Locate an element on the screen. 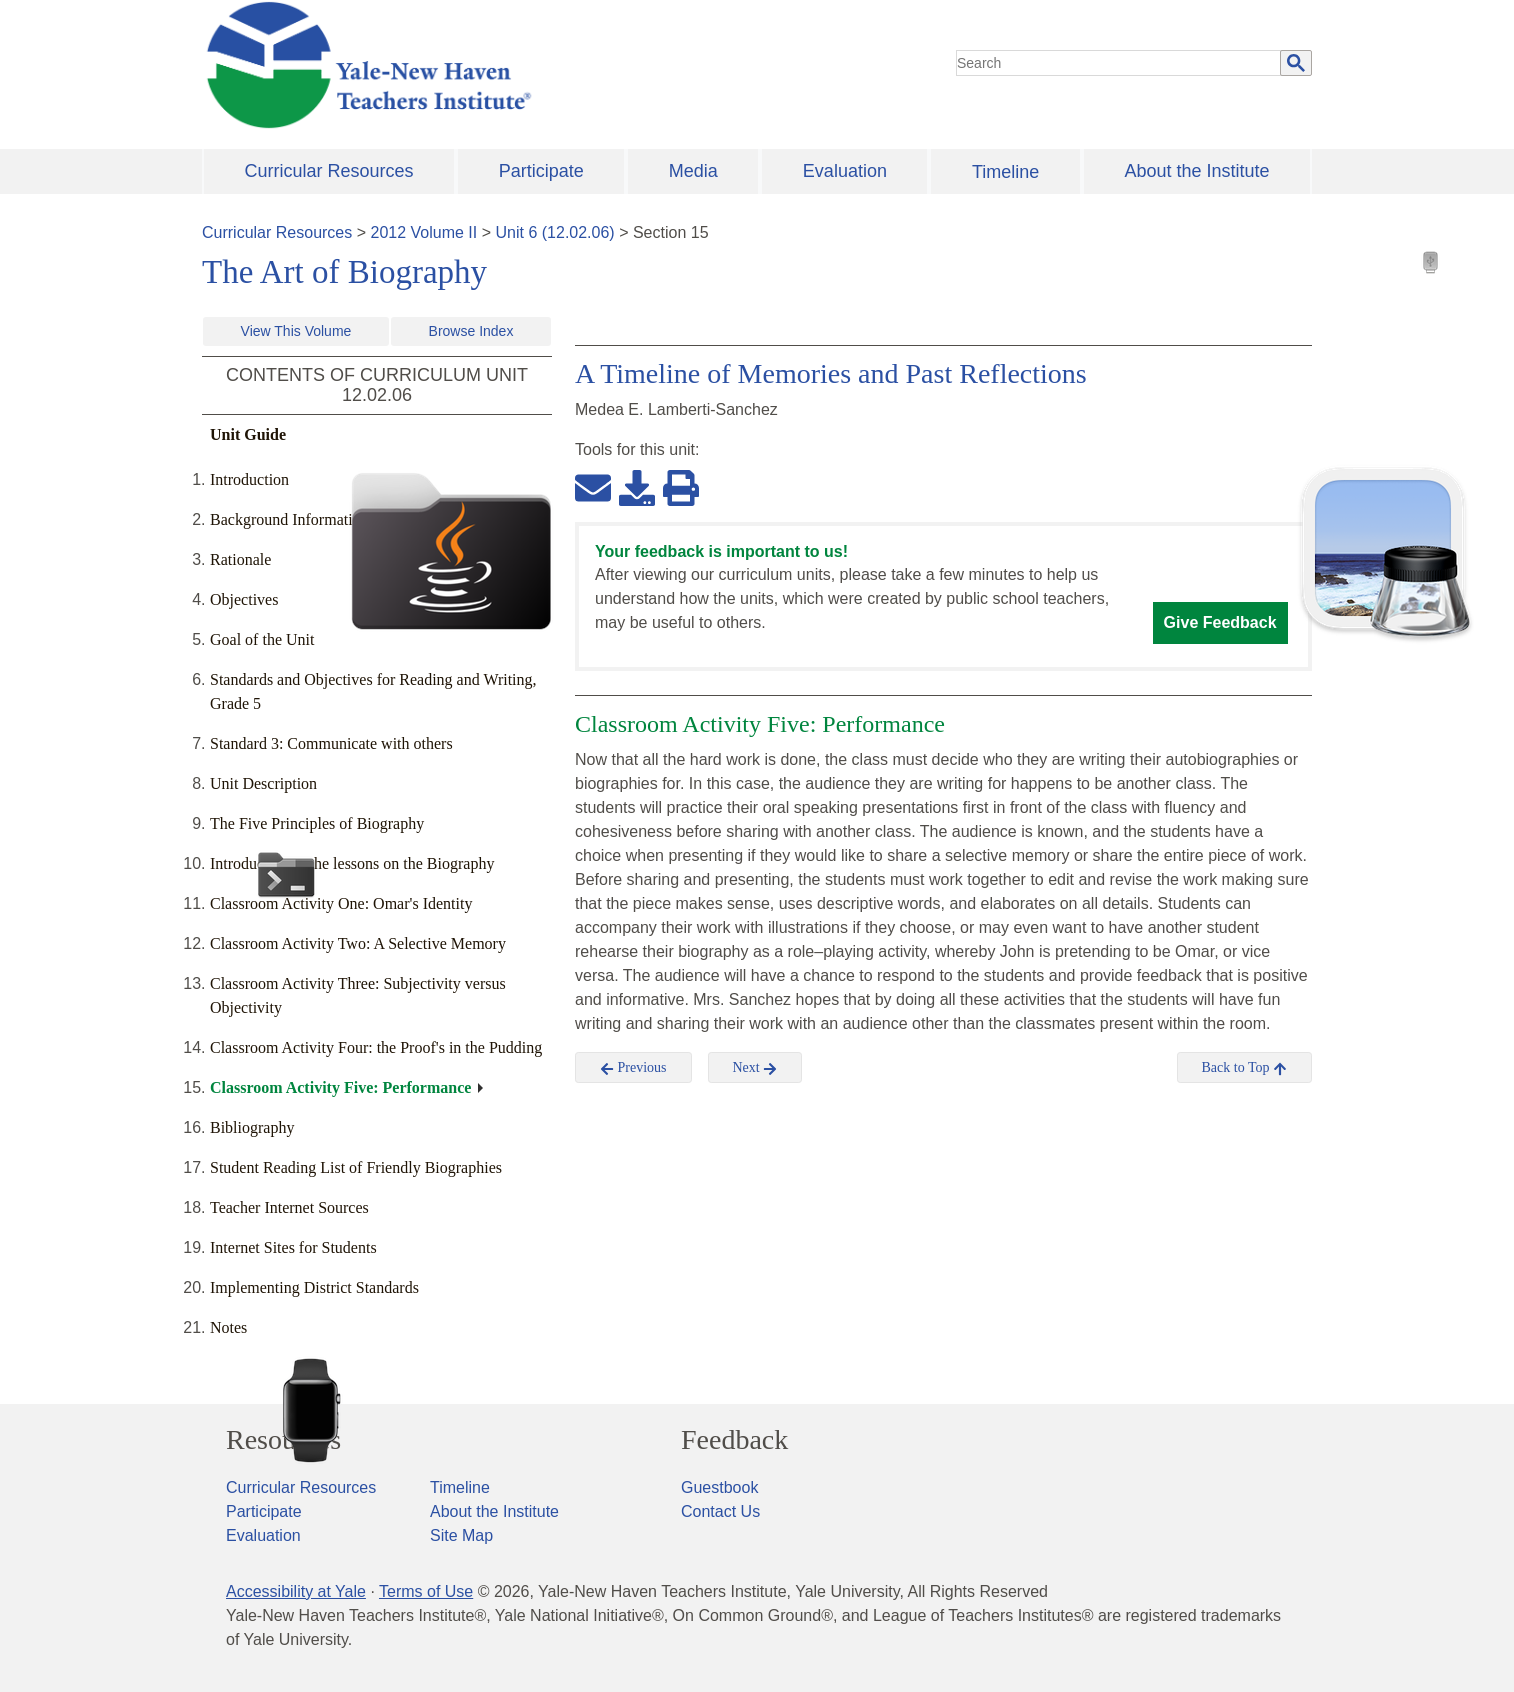  open windows terminal projects folder is located at coordinates (286, 876).